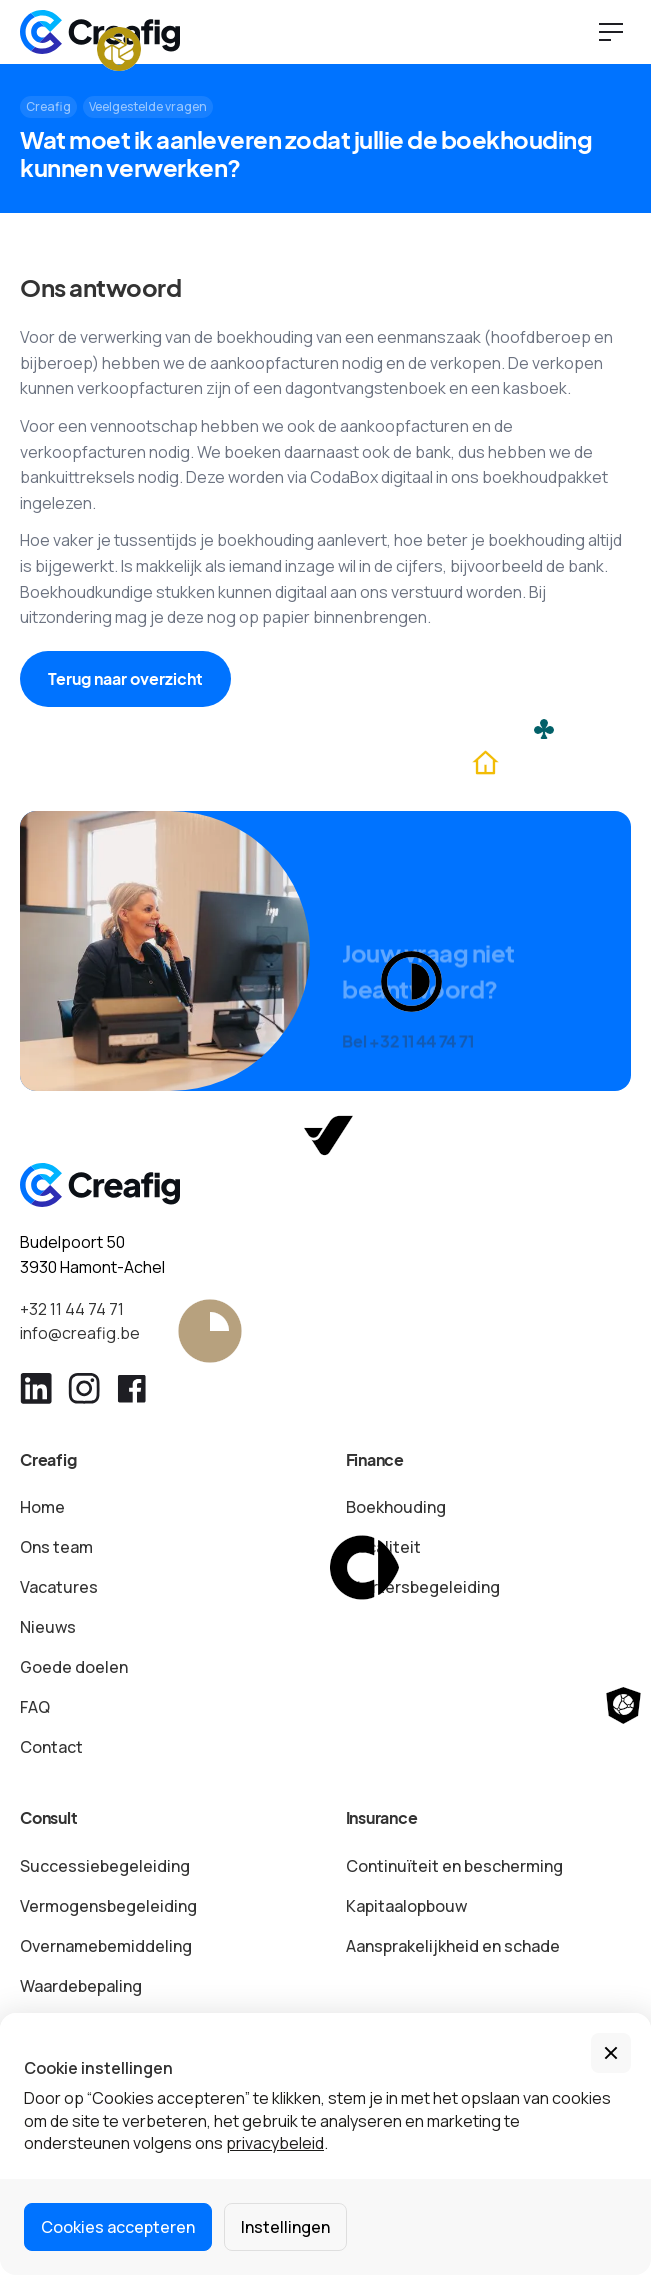  I want to click on adjust display contrast settings, so click(411, 981).